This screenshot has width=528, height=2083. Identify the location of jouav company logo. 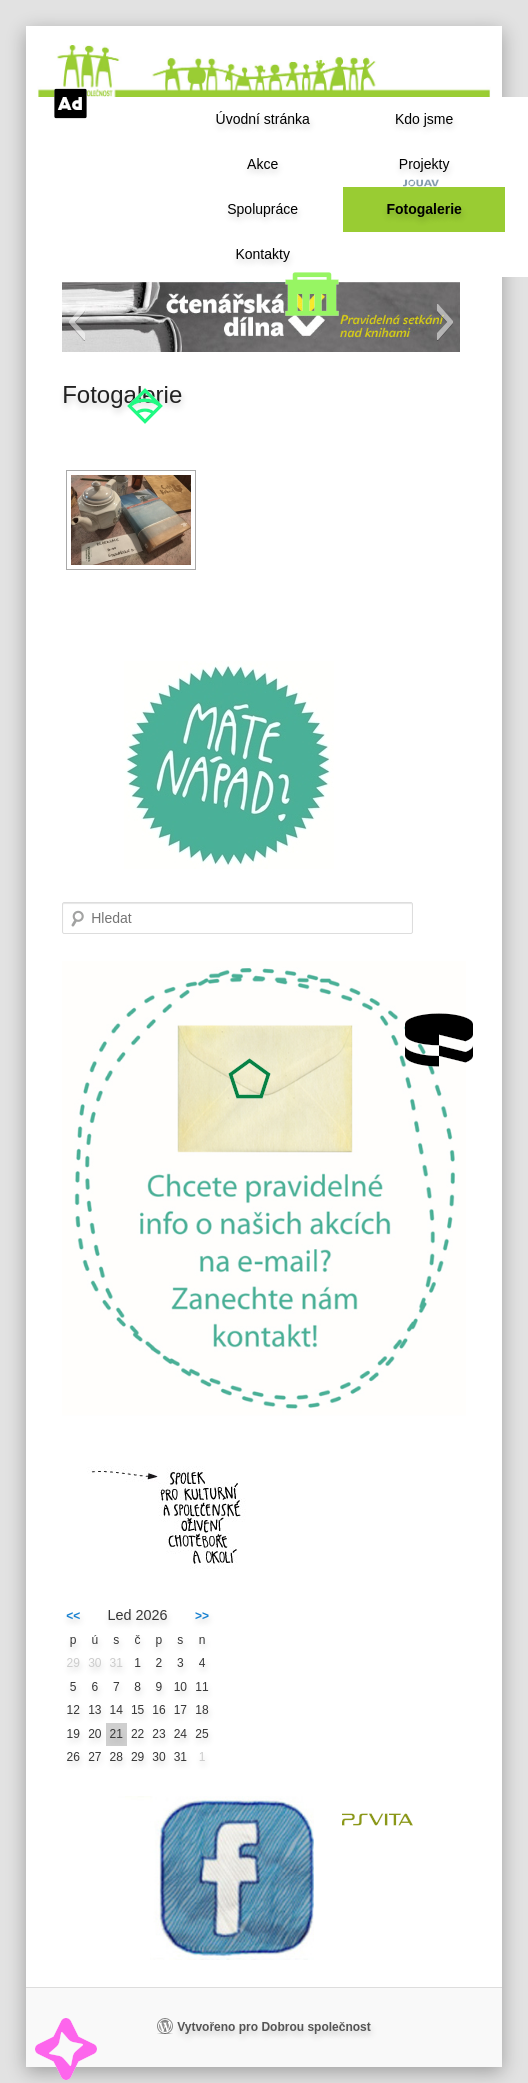
(421, 183).